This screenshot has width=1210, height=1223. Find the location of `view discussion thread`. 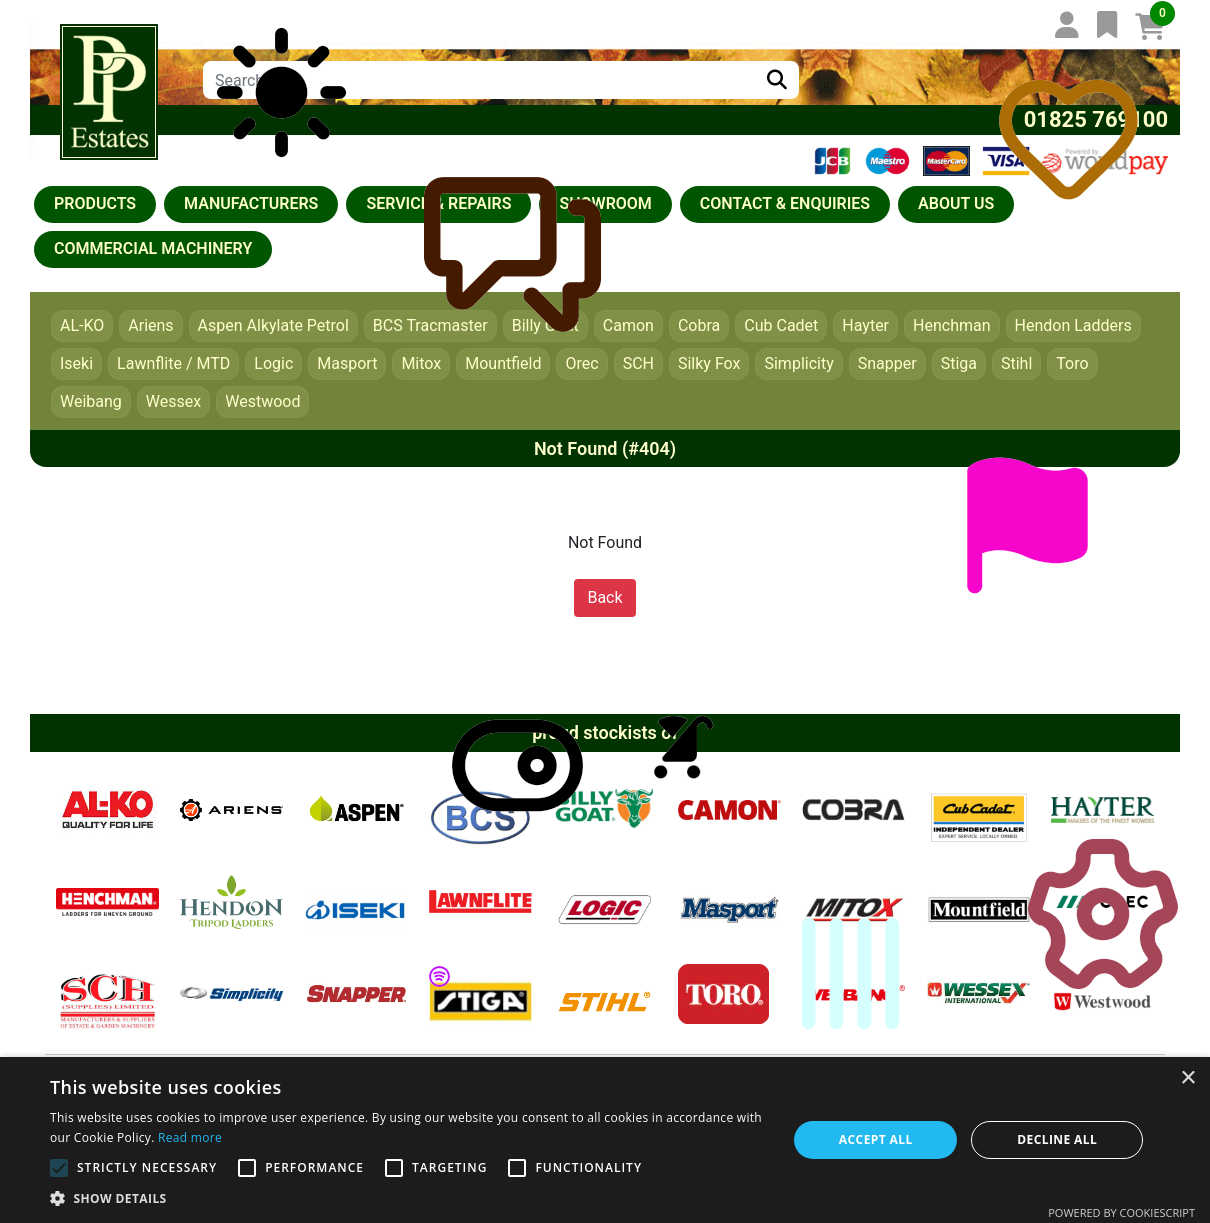

view discussion thread is located at coordinates (512, 254).